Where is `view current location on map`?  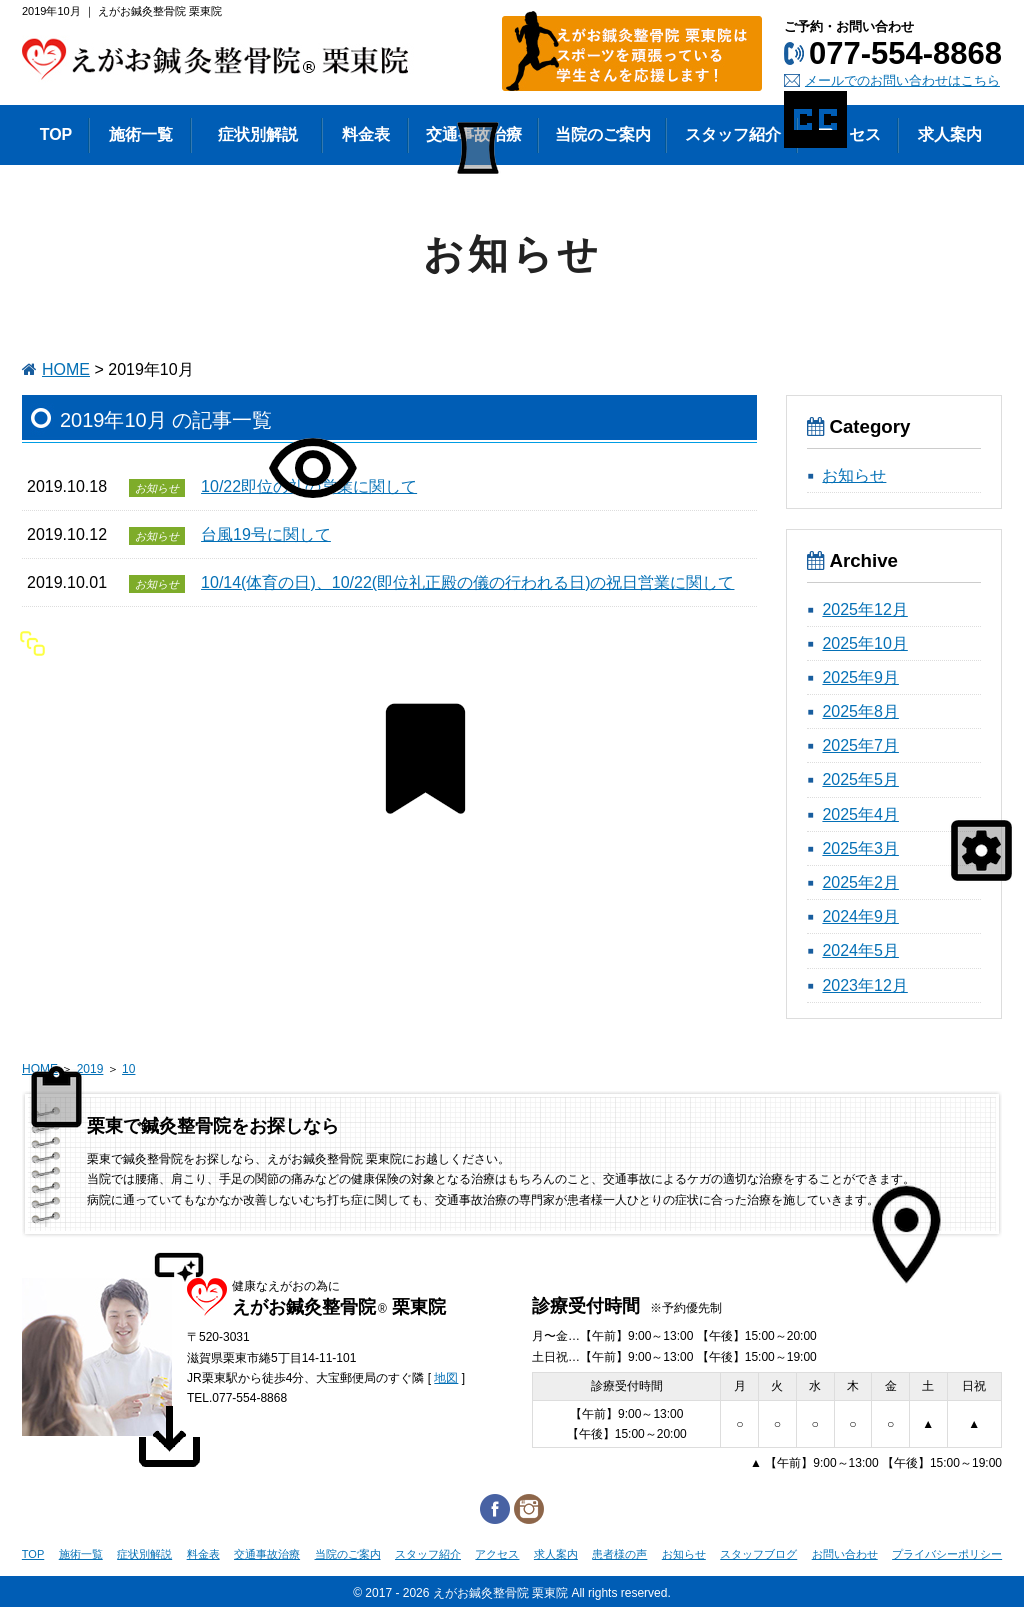
view current location on map is located at coordinates (906, 1234).